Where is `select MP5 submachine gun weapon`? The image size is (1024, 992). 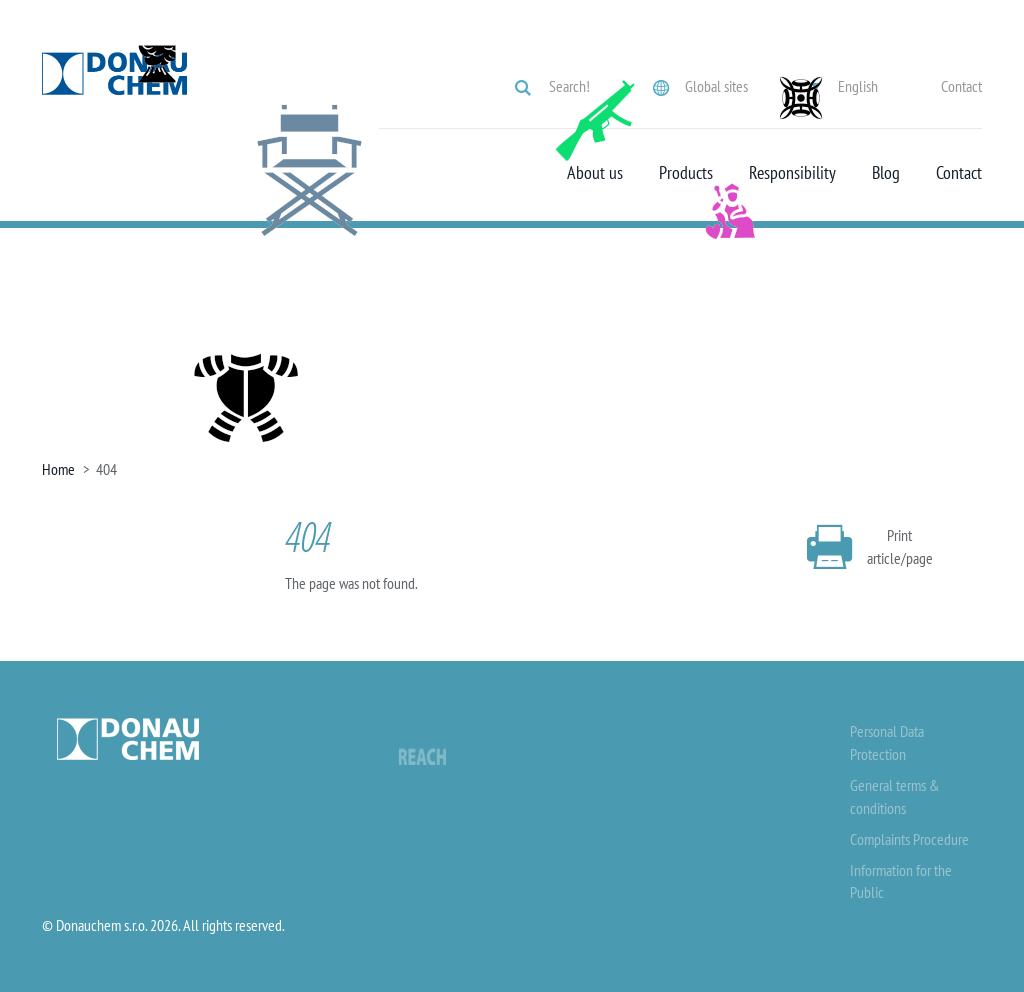 select MP5 submachine gun weapon is located at coordinates (595, 121).